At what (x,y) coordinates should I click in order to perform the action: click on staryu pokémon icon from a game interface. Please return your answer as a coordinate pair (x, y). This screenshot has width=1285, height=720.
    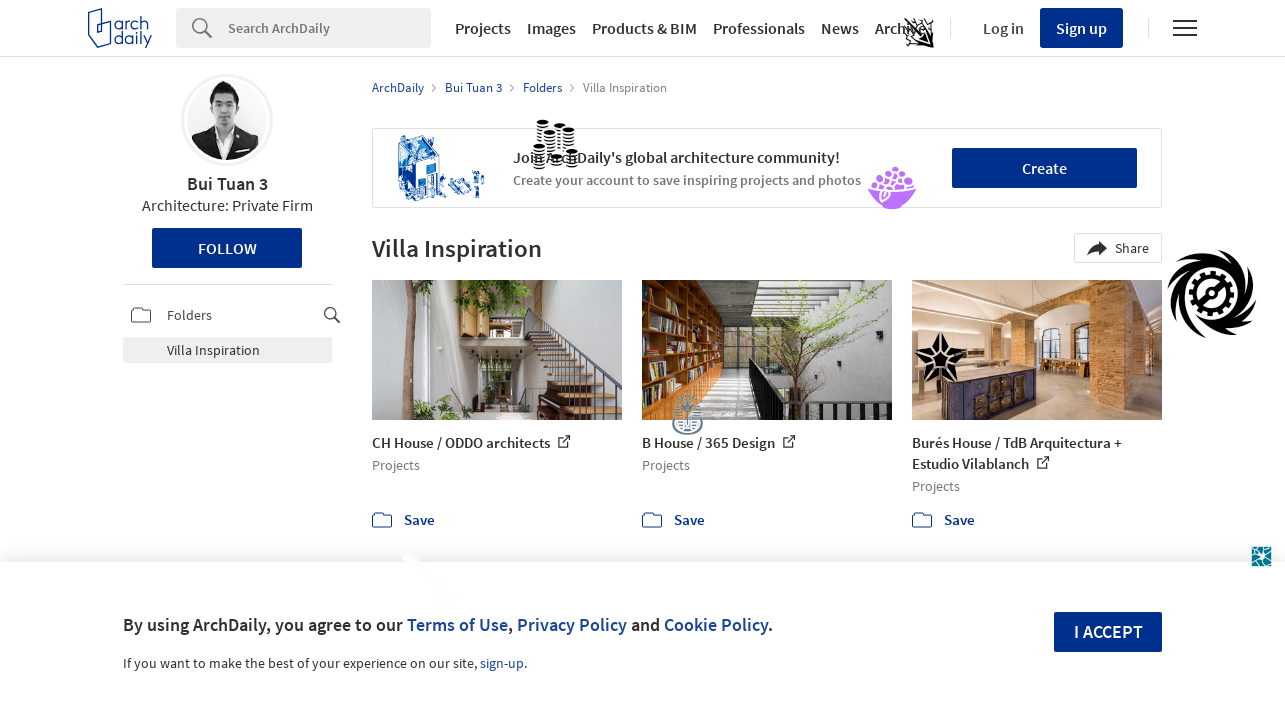
    Looking at the image, I should click on (940, 357).